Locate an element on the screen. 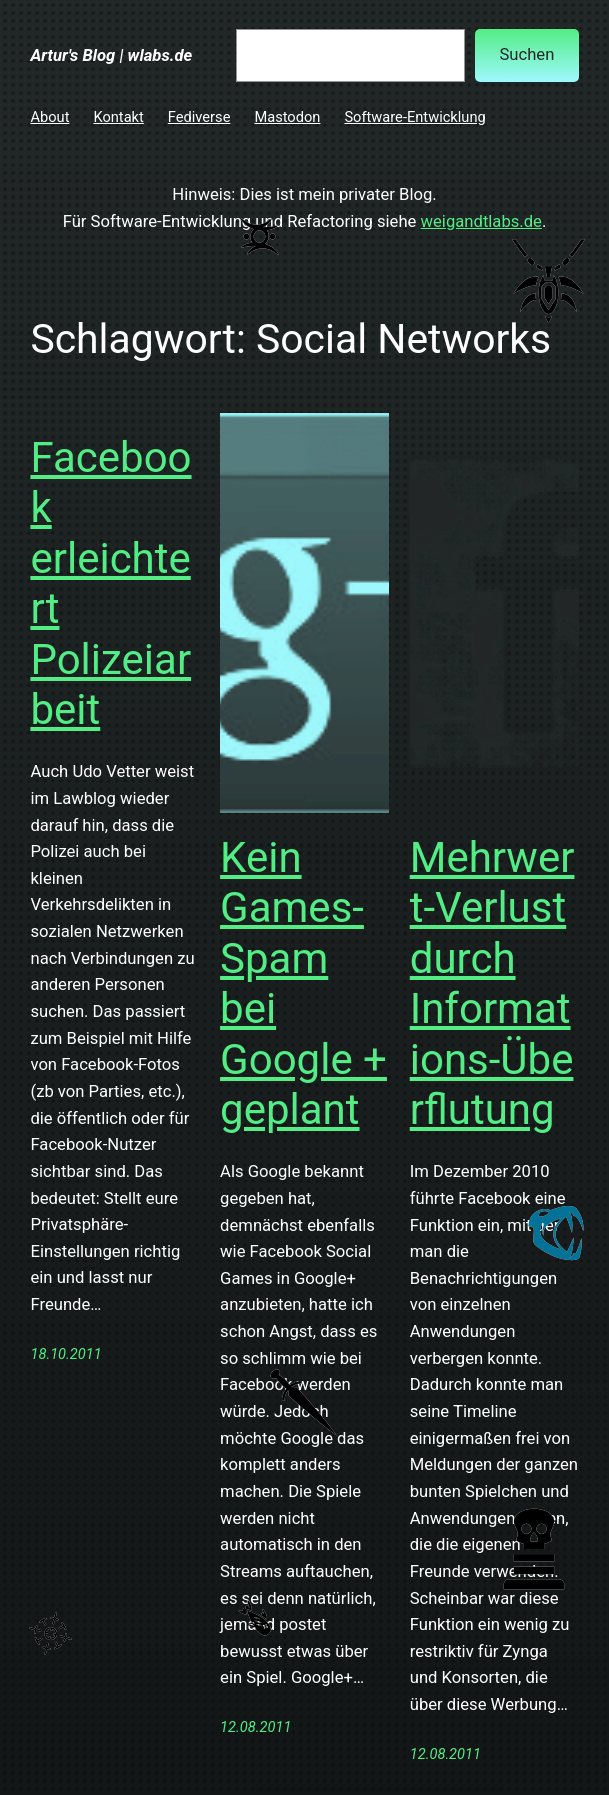 This screenshot has height=1795, width=609. indicates a beast or creature type in a game interface is located at coordinates (556, 1233).